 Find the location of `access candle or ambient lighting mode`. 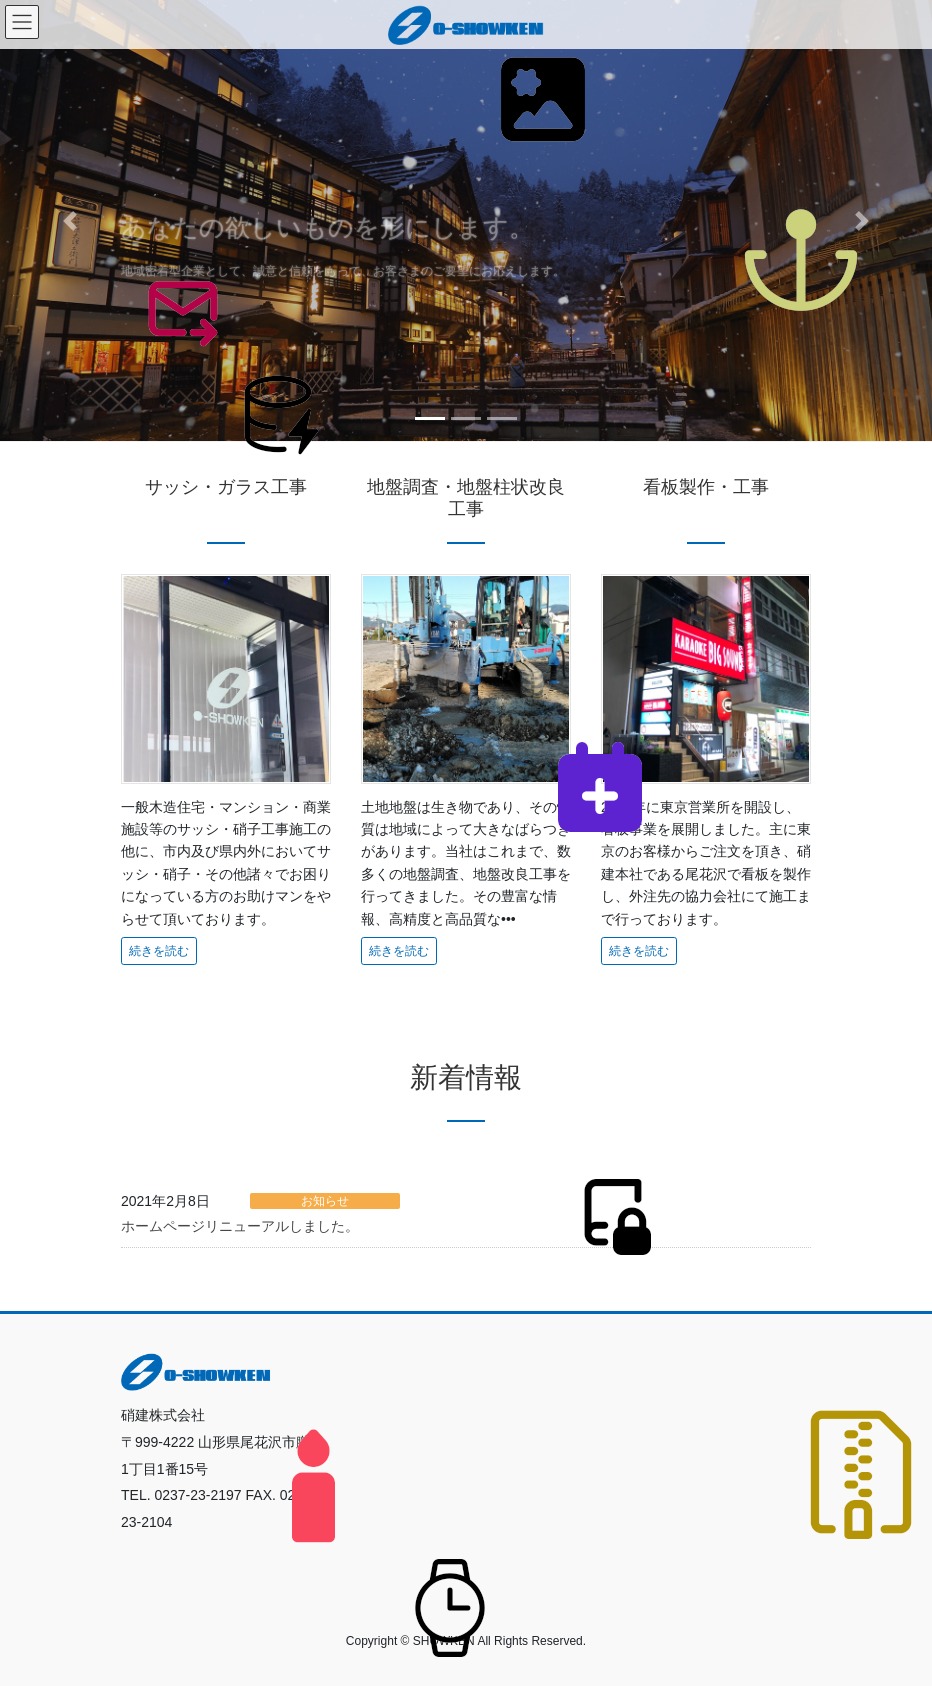

access candle or ambient lighting mode is located at coordinates (313, 1488).